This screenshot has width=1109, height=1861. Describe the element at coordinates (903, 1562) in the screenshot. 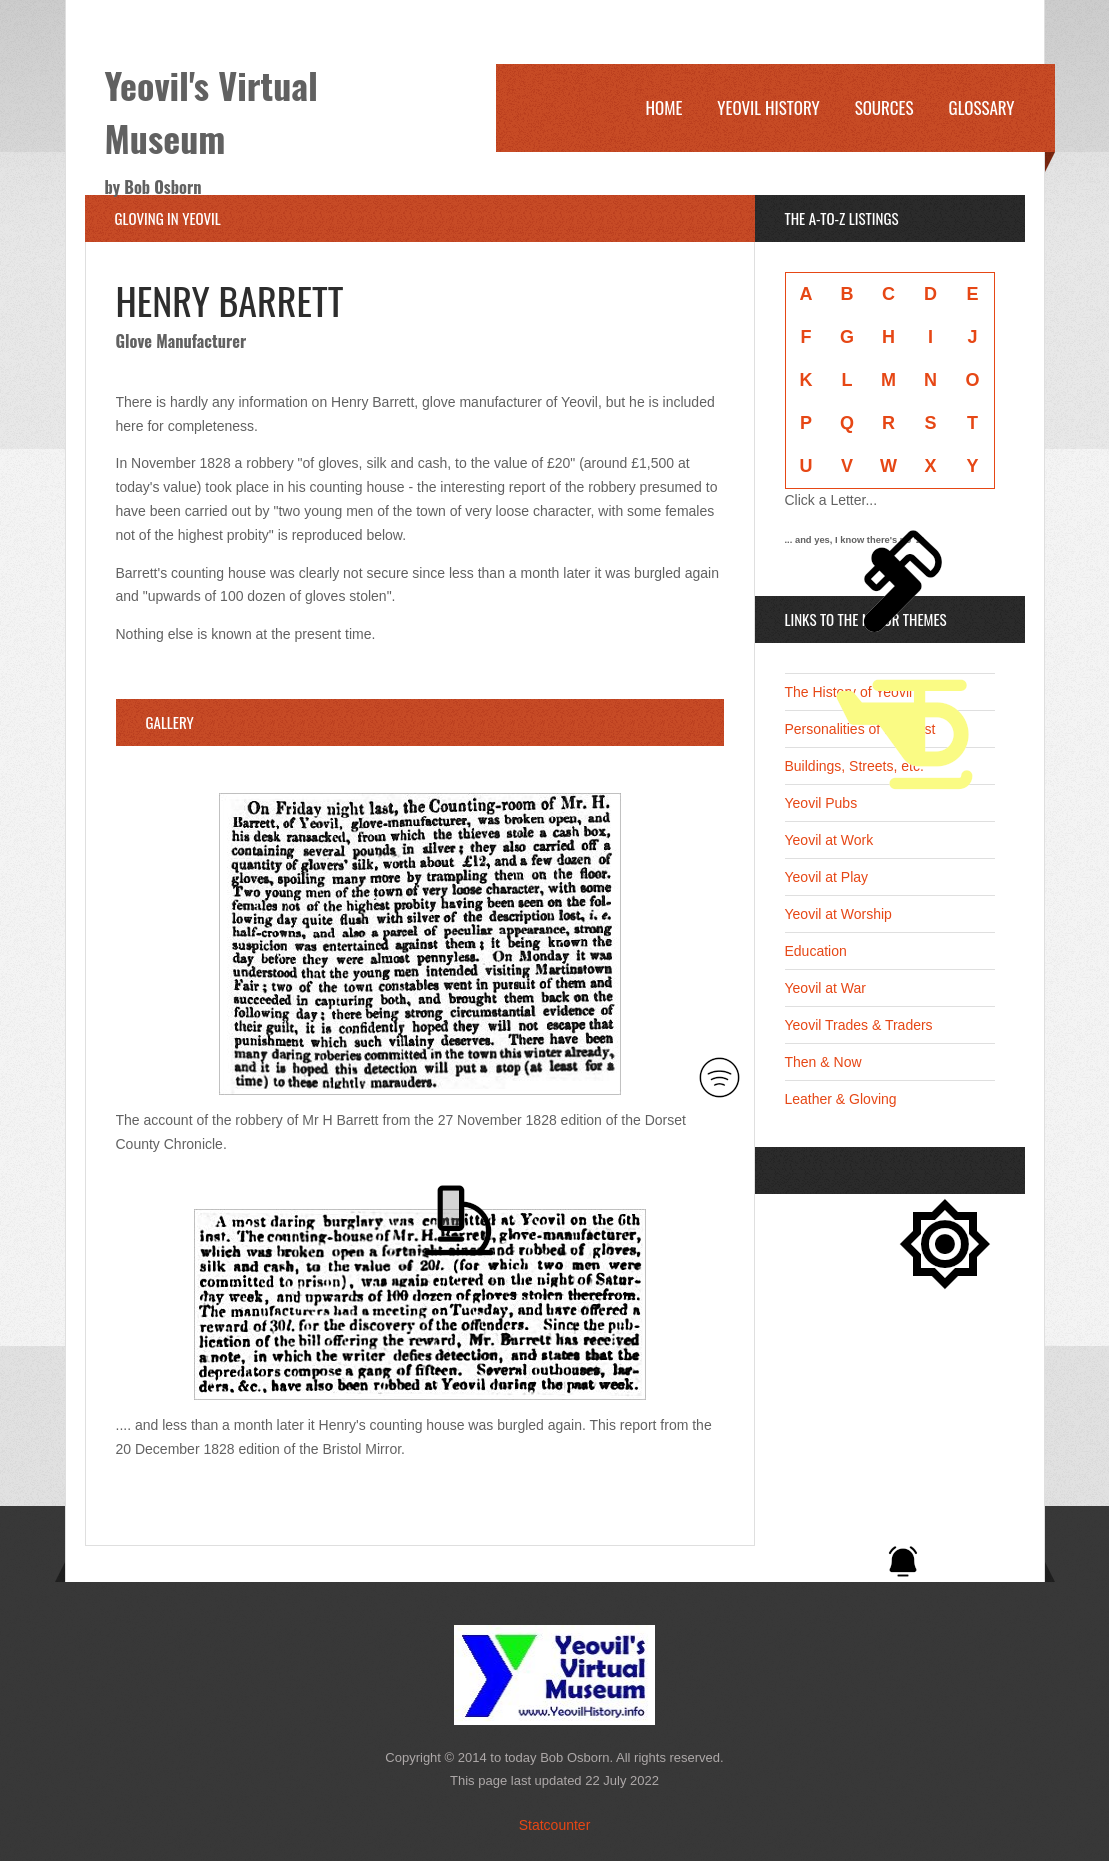

I see `indicates active notifications or alerts` at that location.